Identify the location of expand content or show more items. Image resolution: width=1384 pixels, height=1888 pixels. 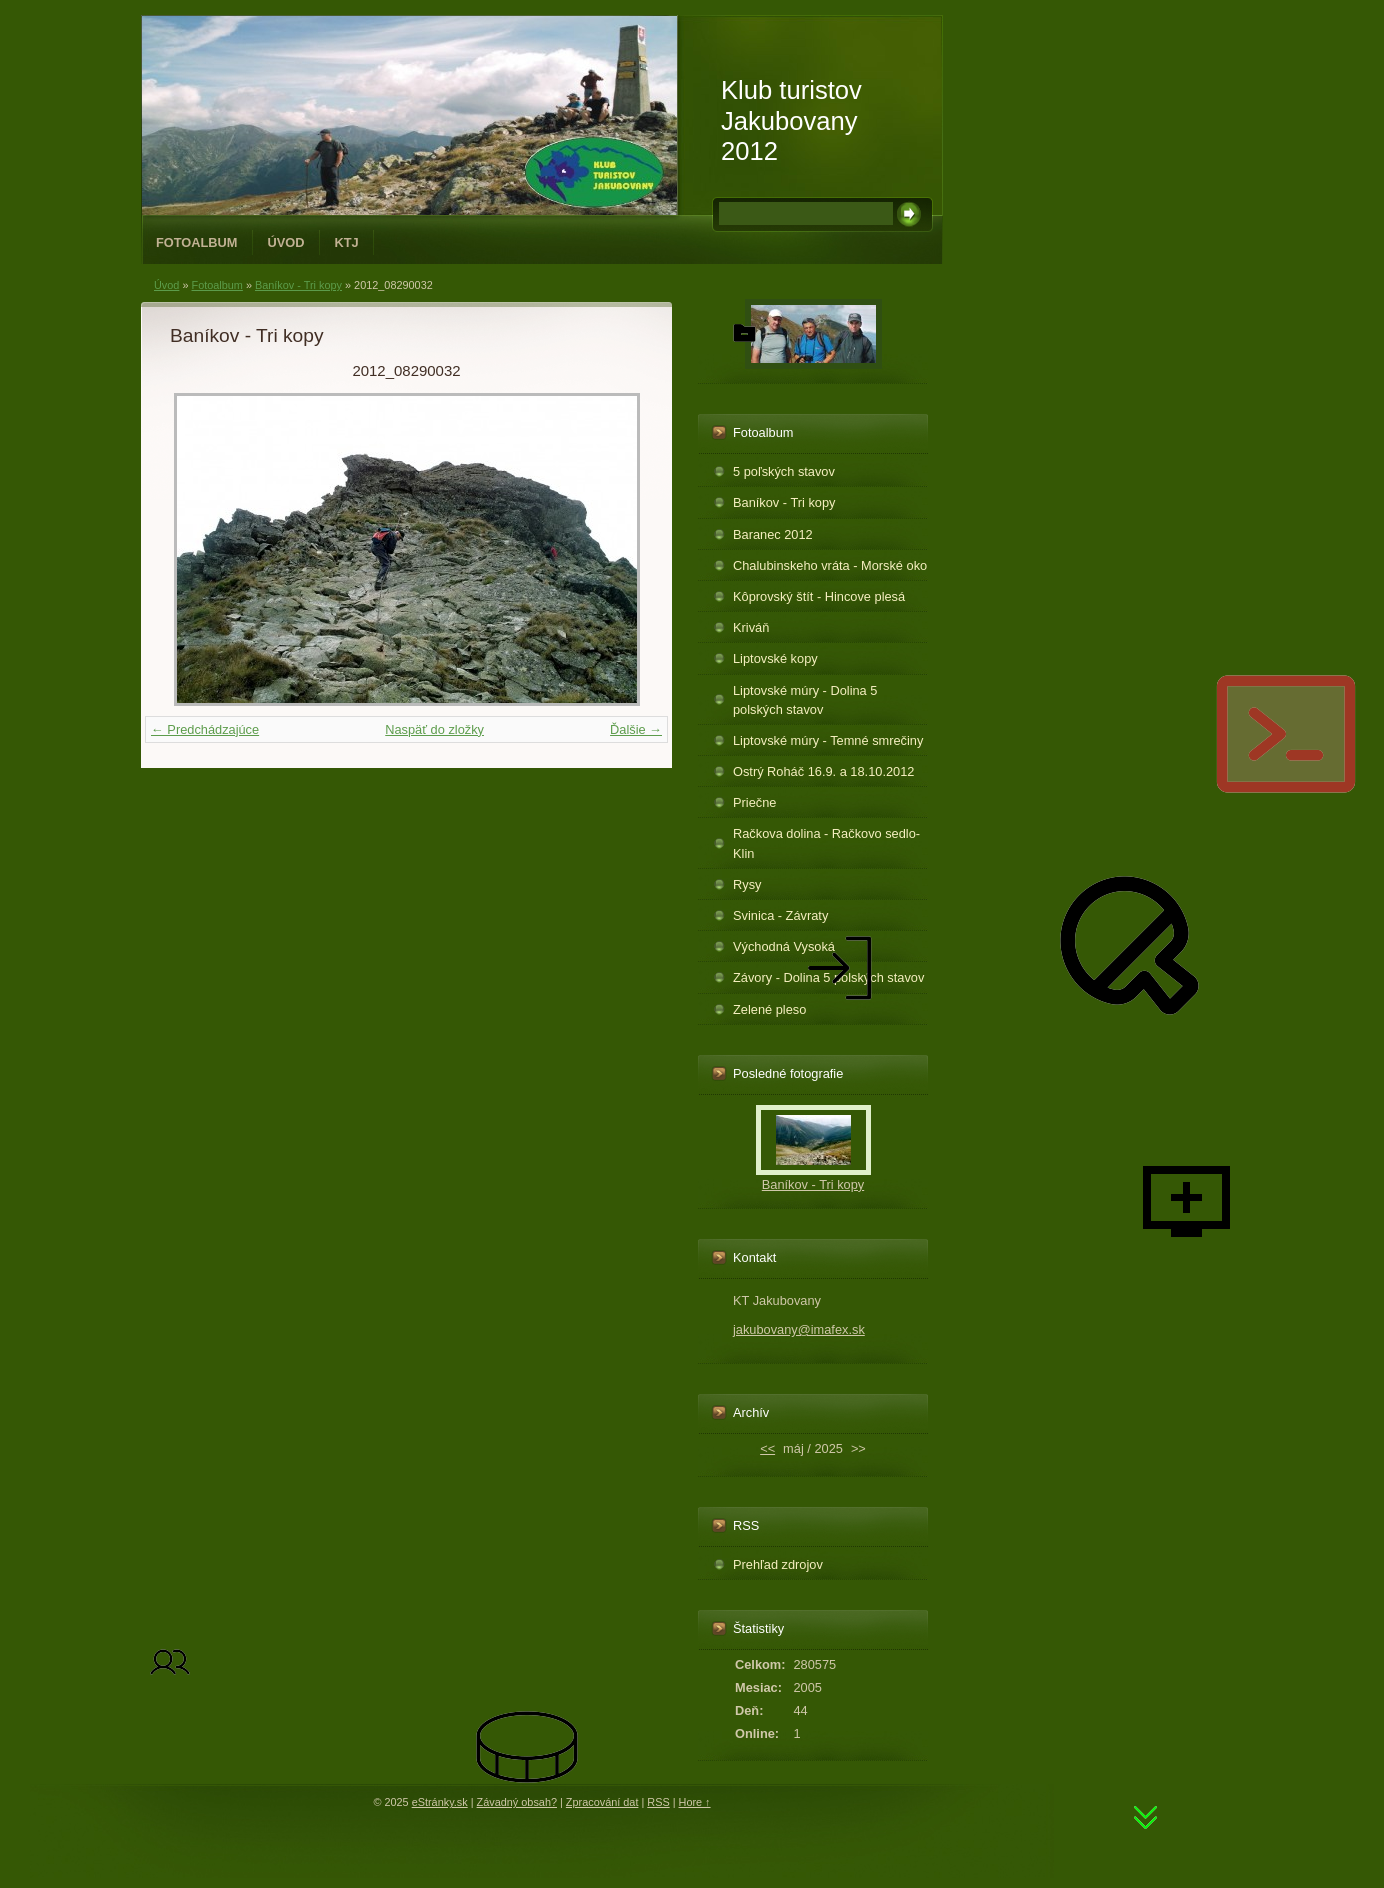
(1145, 1816).